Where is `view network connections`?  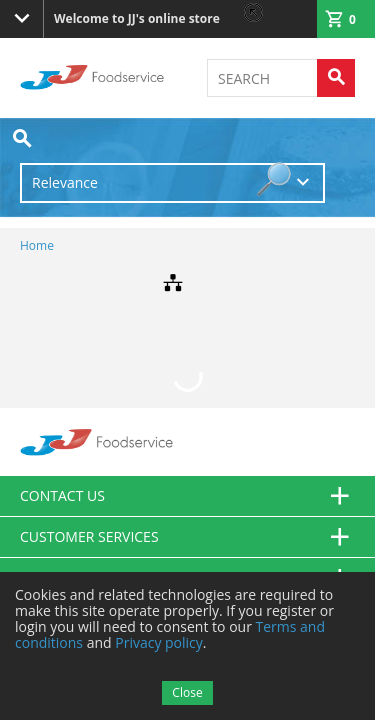 view network connections is located at coordinates (173, 283).